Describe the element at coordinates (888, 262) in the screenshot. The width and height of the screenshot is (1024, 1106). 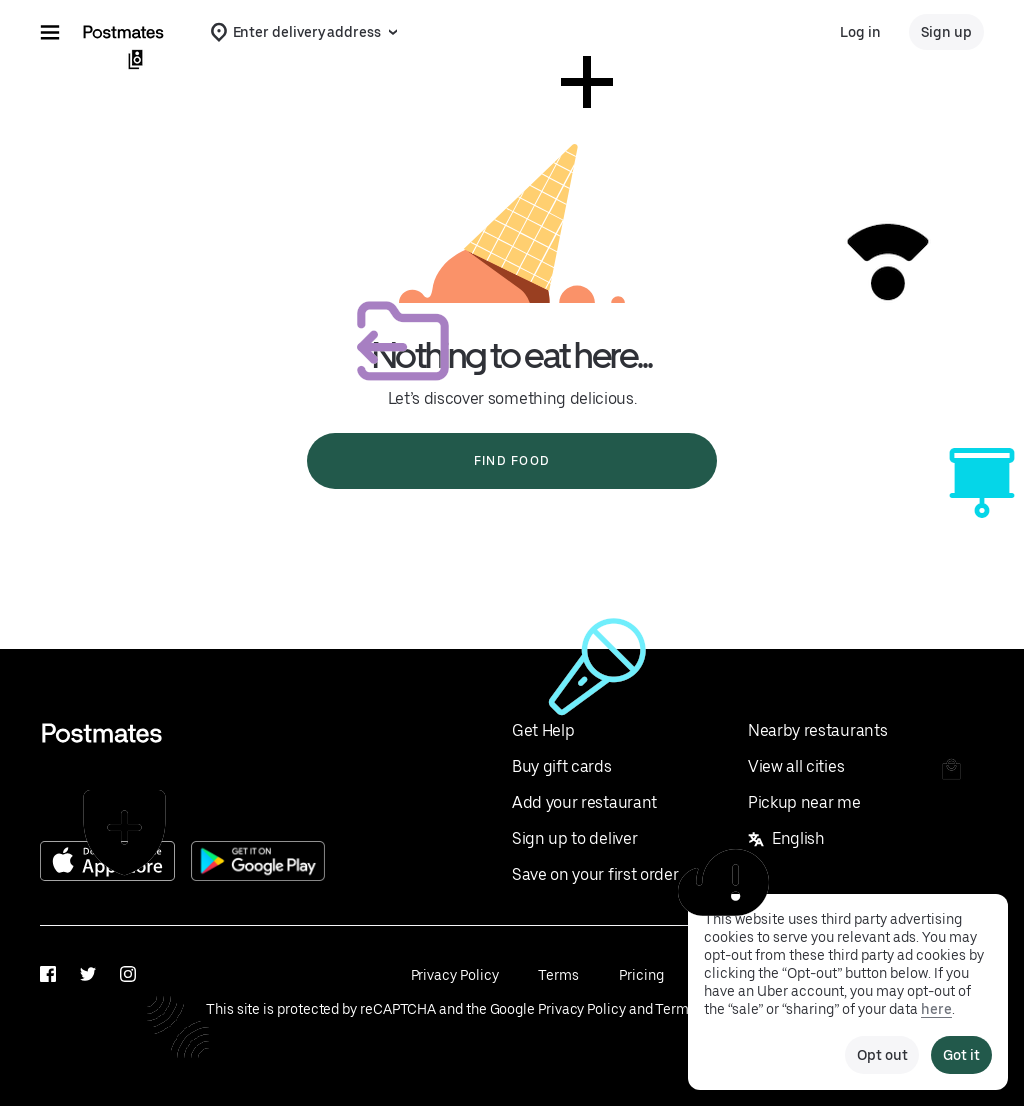
I see `calibrate your device's compass` at that location.